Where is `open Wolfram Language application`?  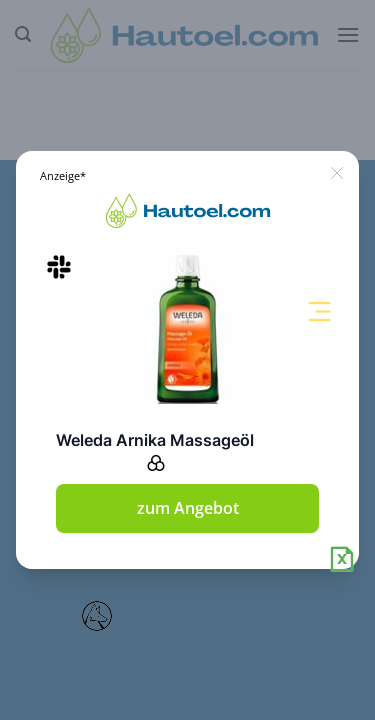
open Wolfram Language application is located at coordinates (97, 616).